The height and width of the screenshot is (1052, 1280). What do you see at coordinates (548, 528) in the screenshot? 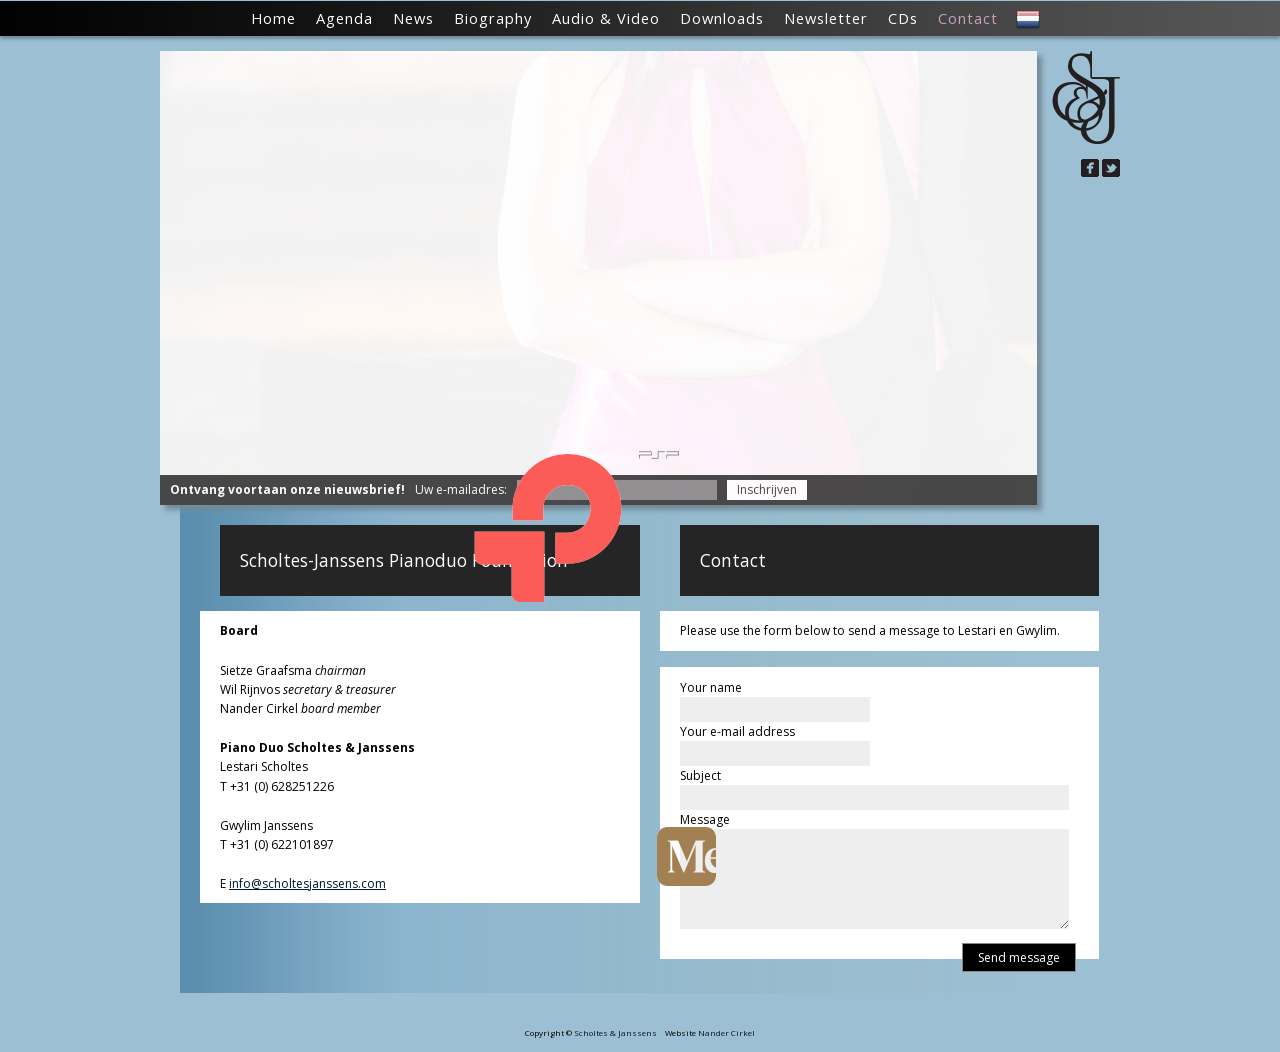
I see `tp-link brand logo` at bounding box center [548, 528].